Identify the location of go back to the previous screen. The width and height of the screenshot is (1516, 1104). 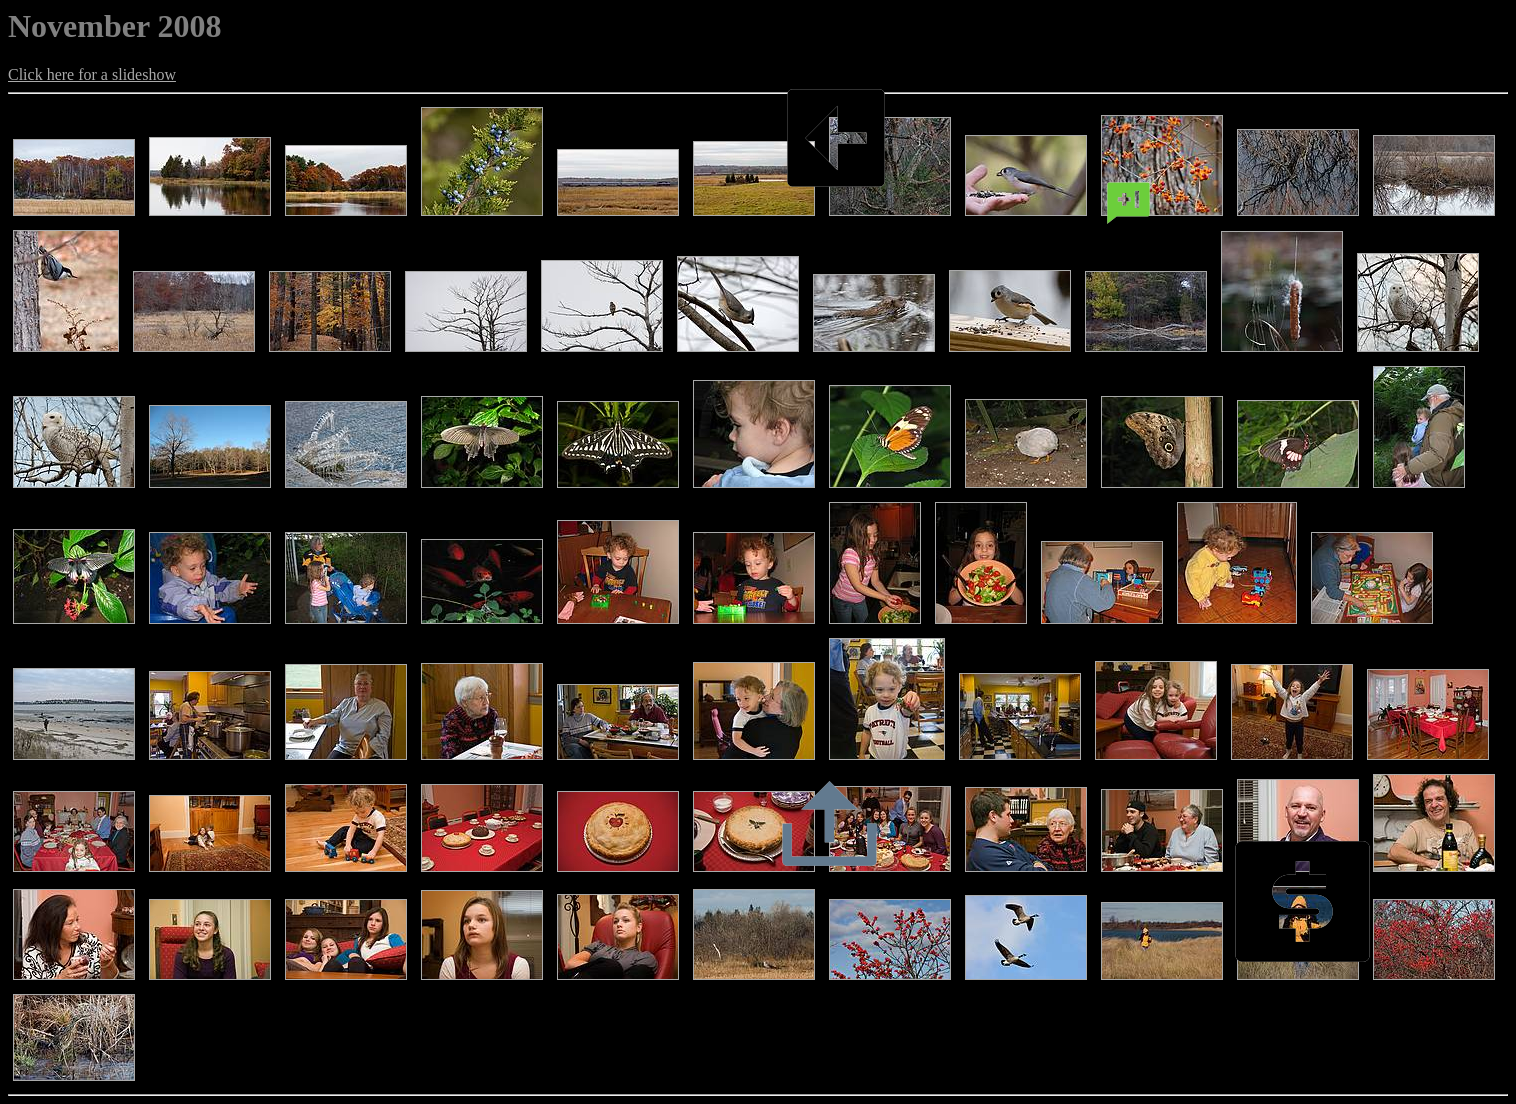
(836, 138).